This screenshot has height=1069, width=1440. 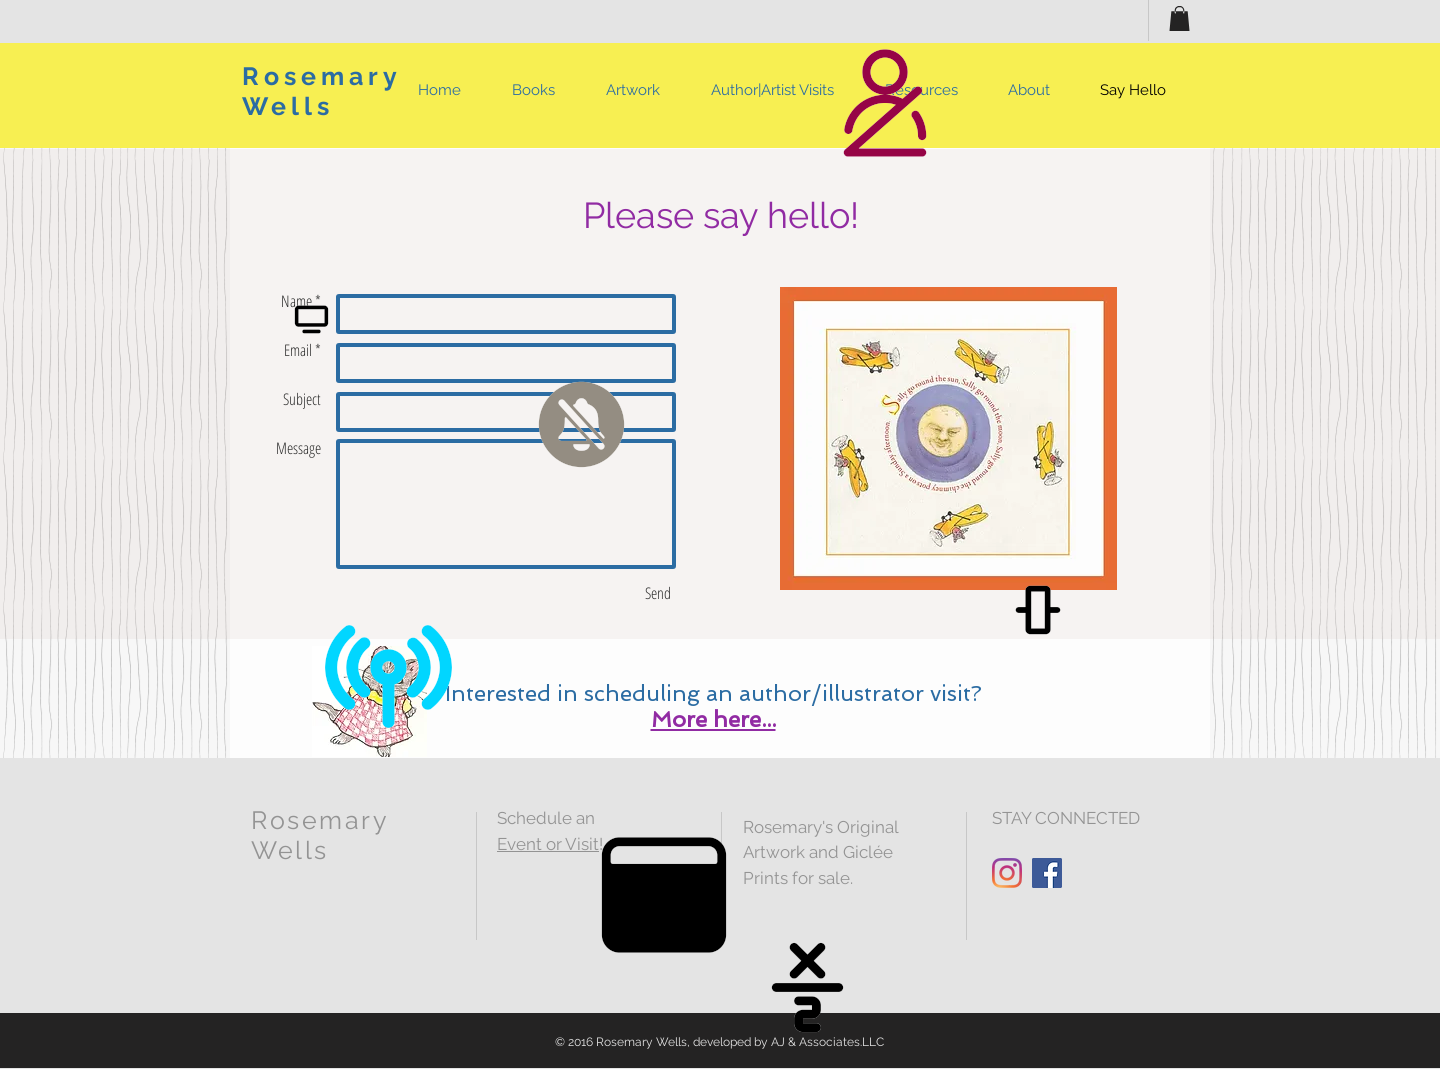 I want to click on access tv or video streaming, so click(x=311, y=318).